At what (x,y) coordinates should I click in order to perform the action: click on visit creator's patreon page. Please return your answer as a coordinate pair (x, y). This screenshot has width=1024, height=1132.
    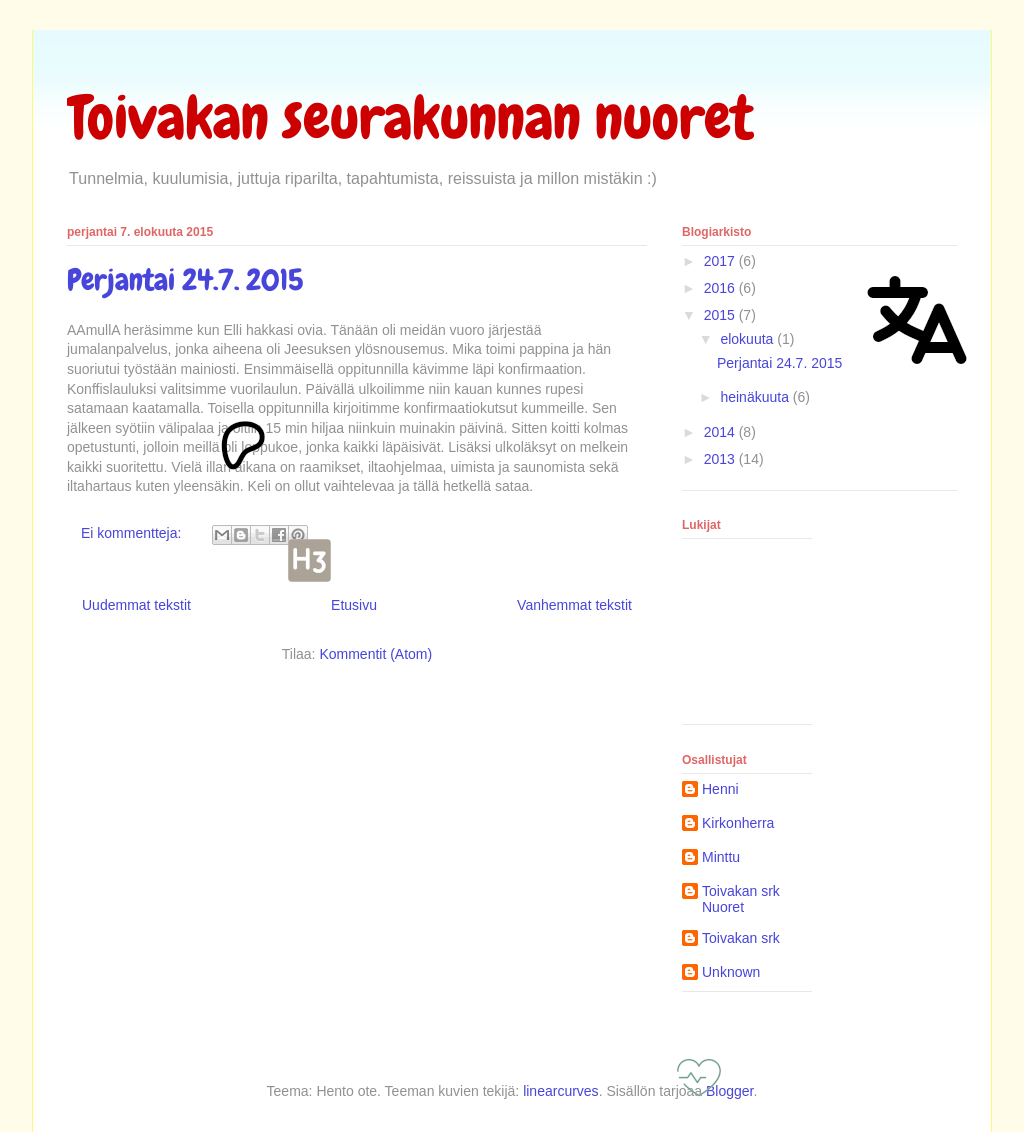
    Looking at the image, I should click on (241, 444).